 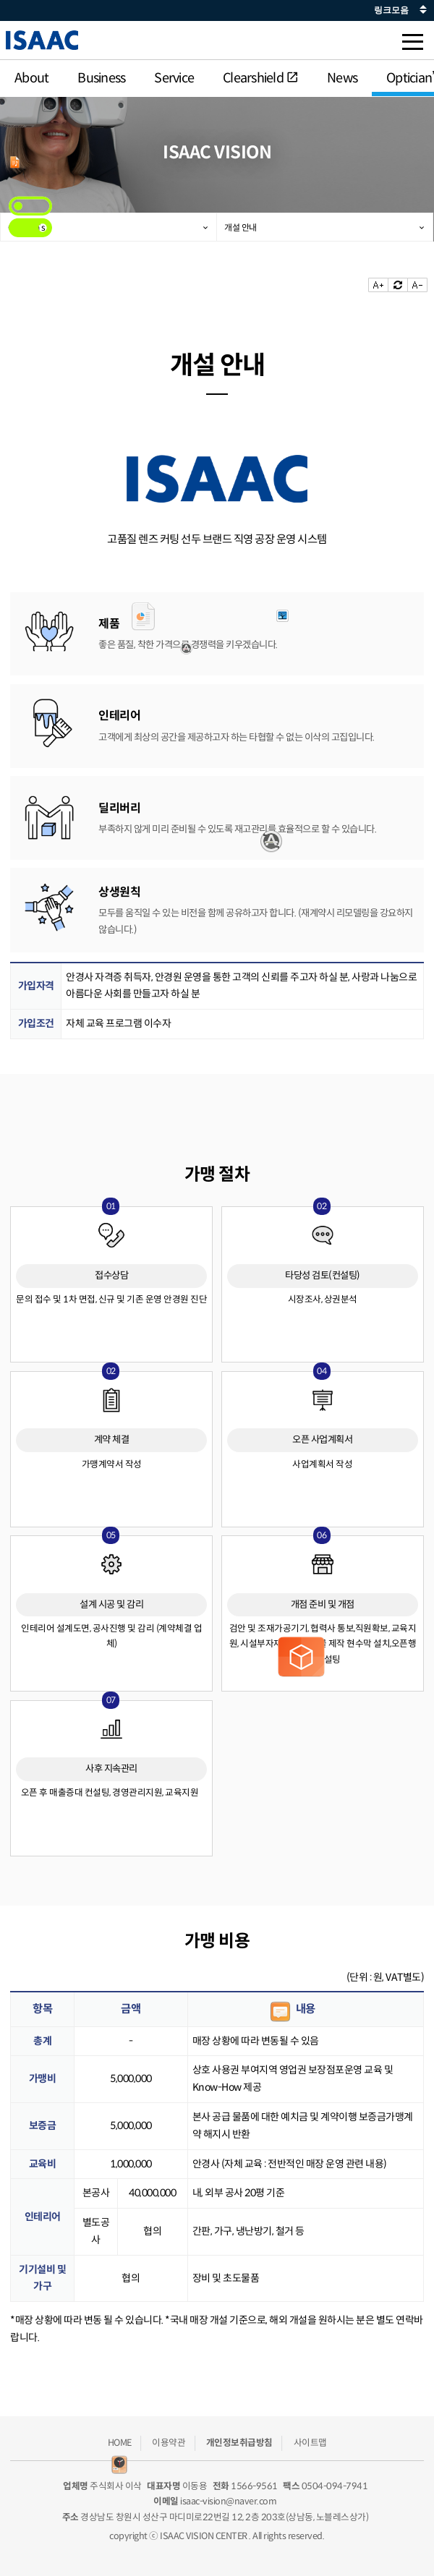 I want to click on open the messaging or chat app, so click(x=280, y=2011).